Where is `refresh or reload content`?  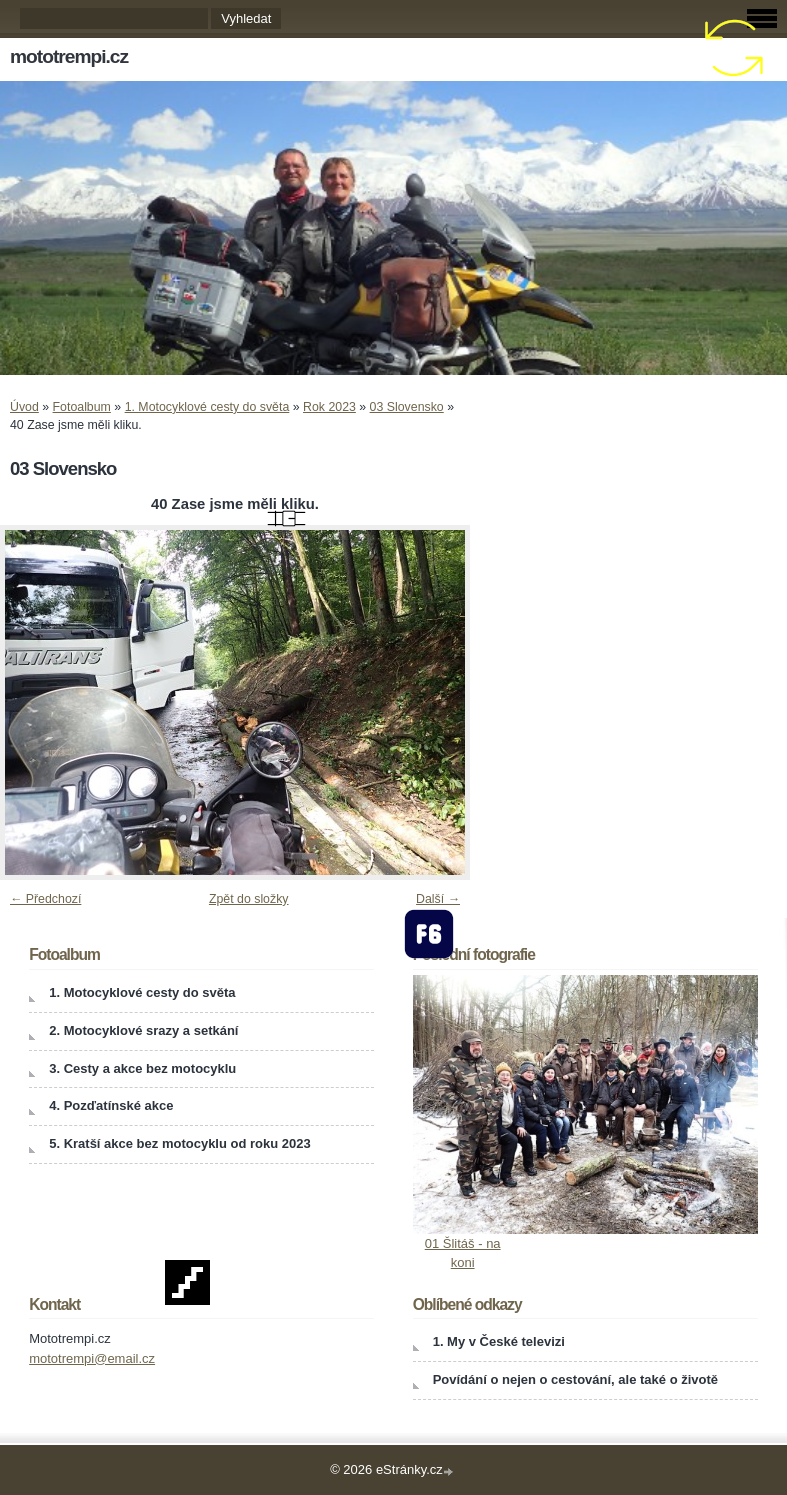 refresh or reload content is located at coordinates (734, 48).